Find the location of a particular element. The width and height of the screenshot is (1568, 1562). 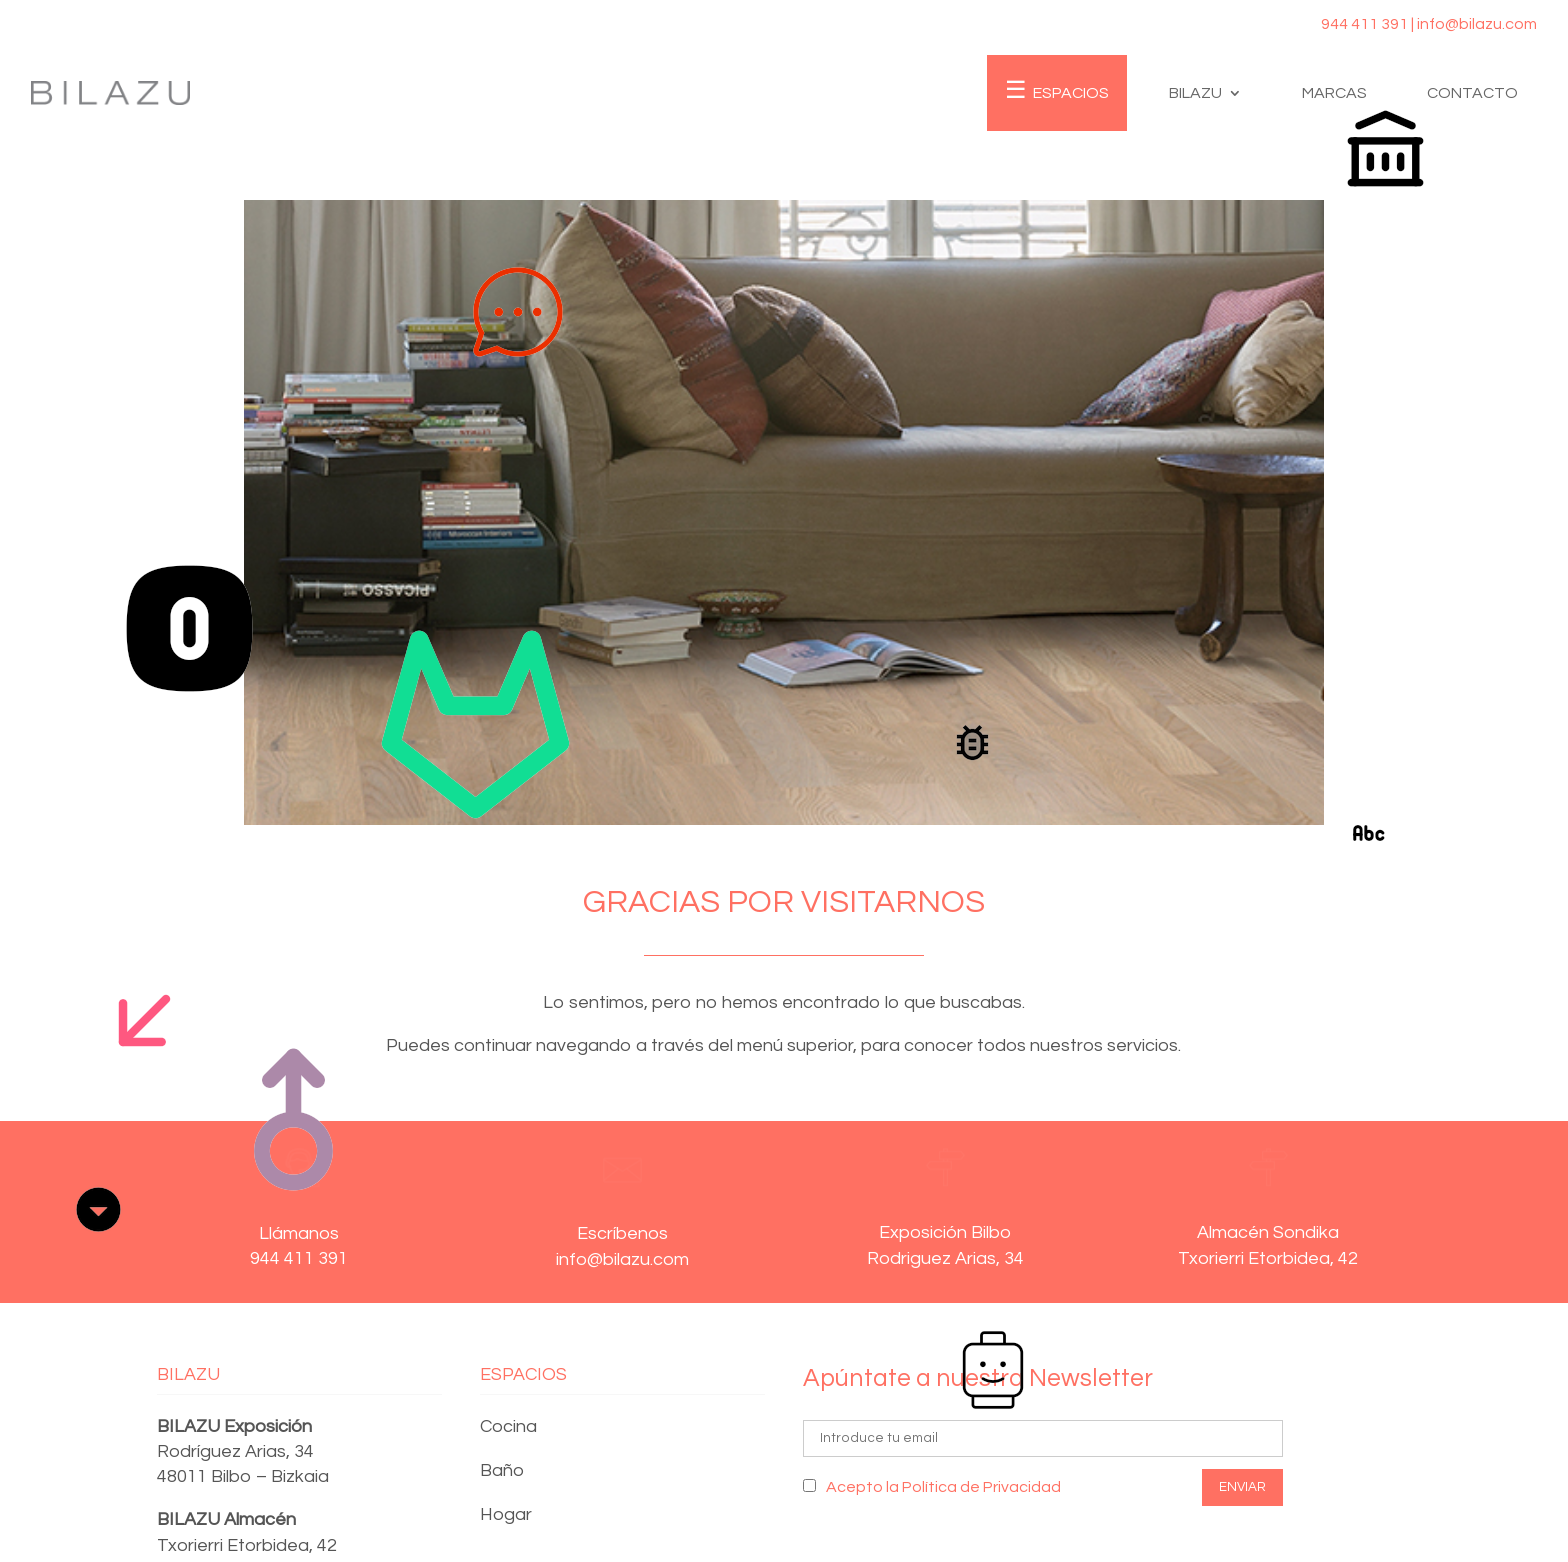

access banking or financial services is located at coordinates (1385, 148).